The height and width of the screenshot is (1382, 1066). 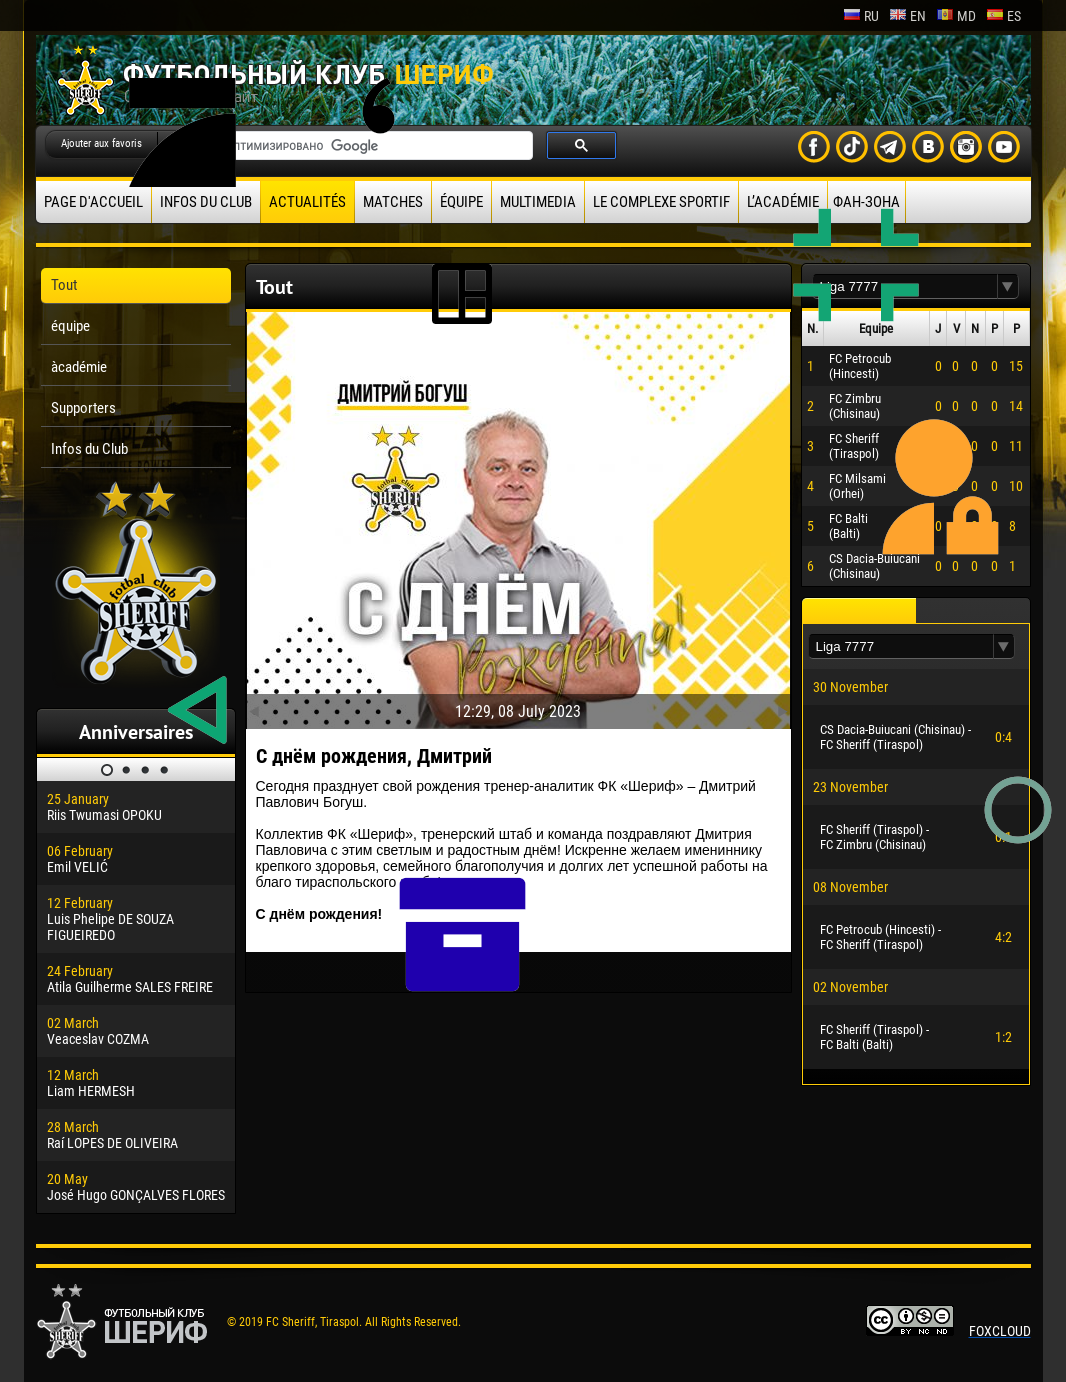 What do you see at coordinates (379, 107) in the screenshot?
I see `insert a block quote or citation` at bounding box center [379, 107].